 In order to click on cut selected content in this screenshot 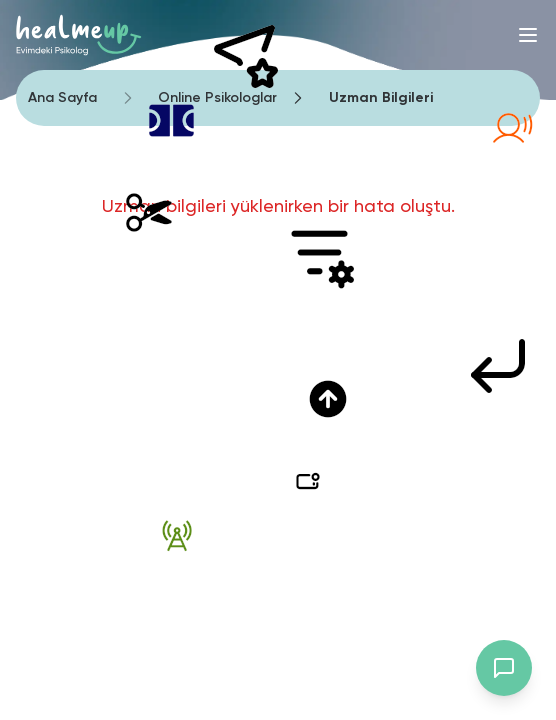, I will do `click(148, 212)`.